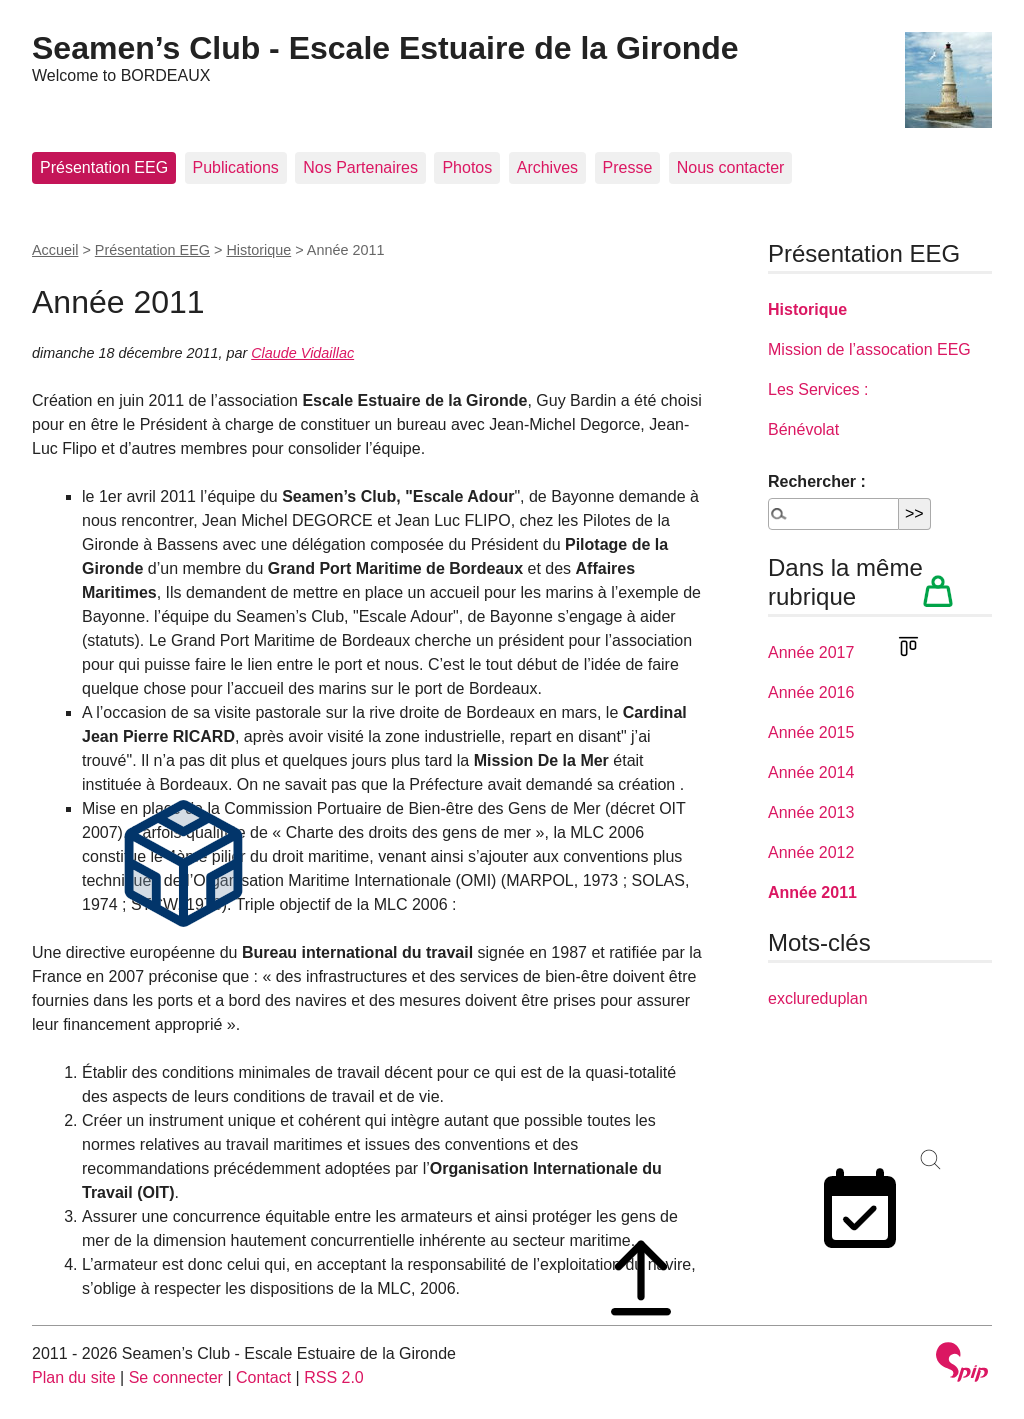 This screenshot has height=1419, width=1024. Describe the element at coordinates (930, 1159) in the screenshot. I see `search for content or items` at that location.